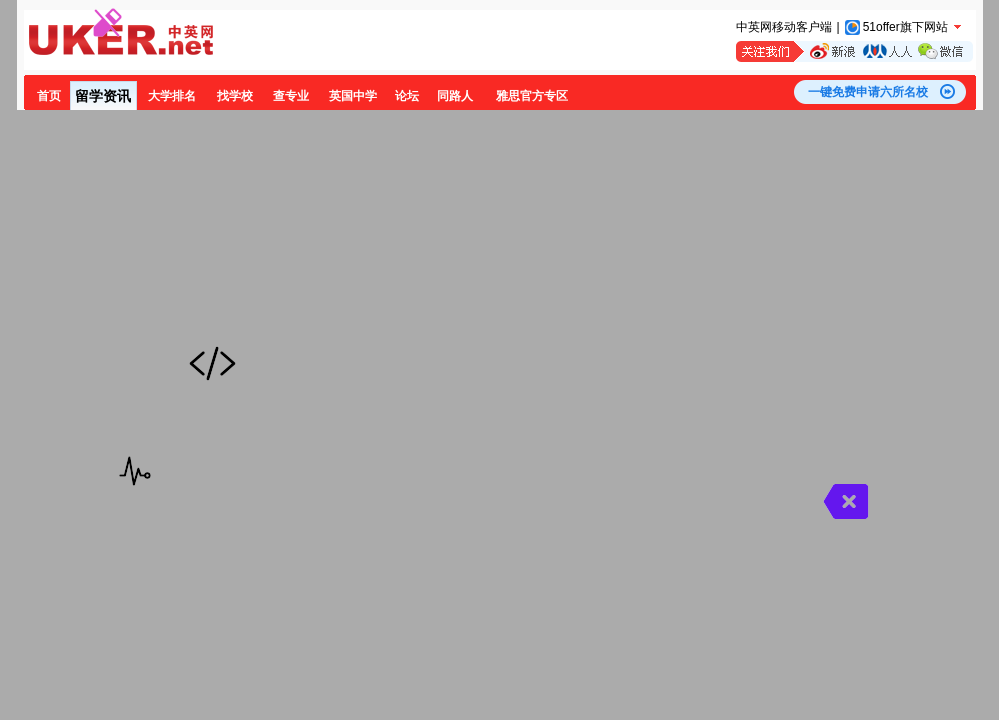 This screenshot has height=720, width=999. Describe the element at coordinates (107, 23) in the screenshot. I see `editing is disabled or unavailable` at that location.